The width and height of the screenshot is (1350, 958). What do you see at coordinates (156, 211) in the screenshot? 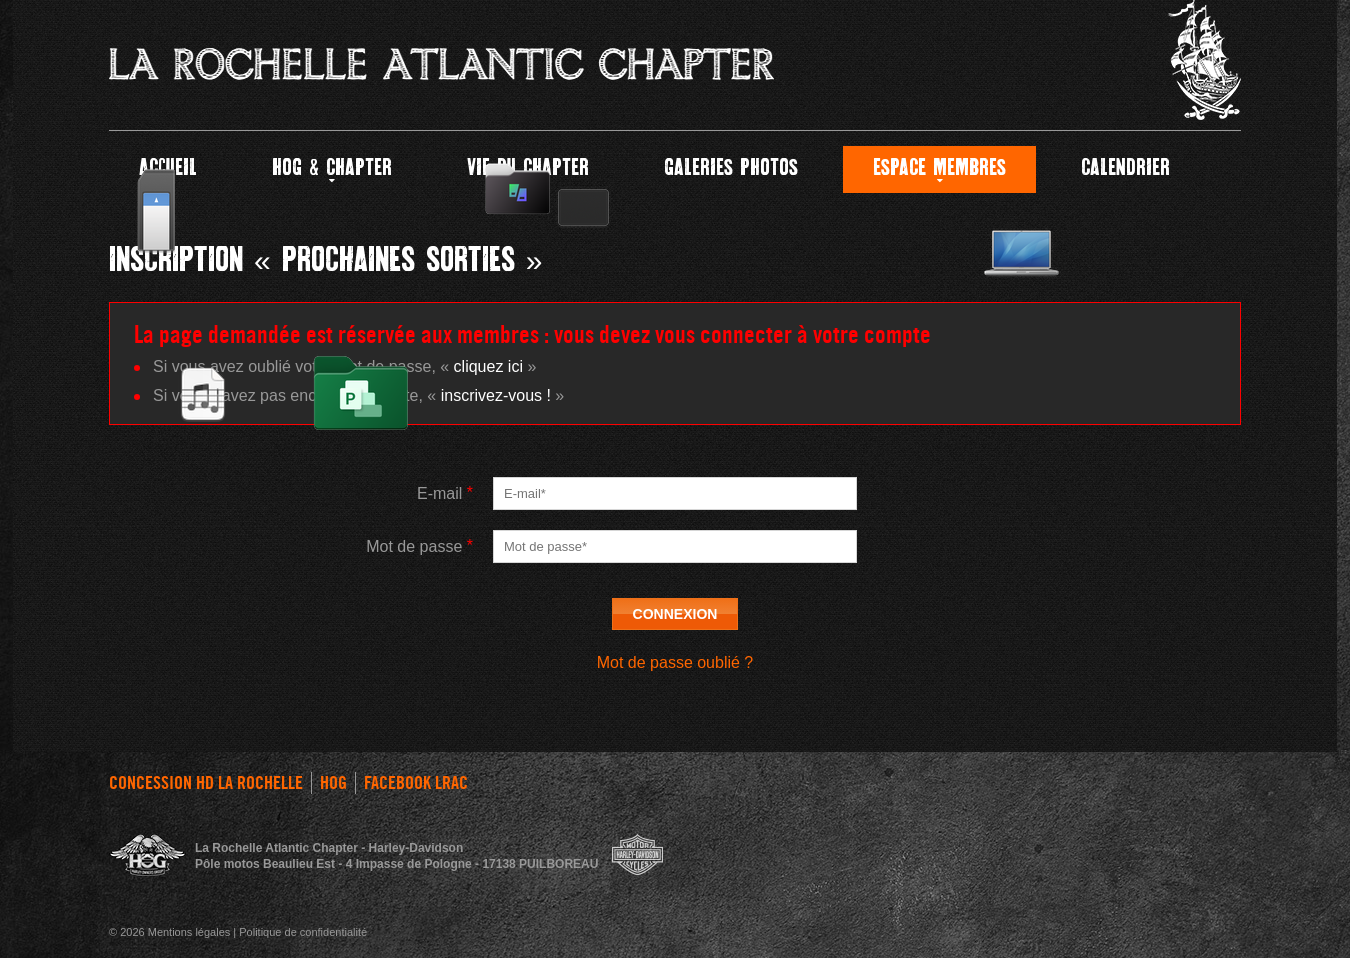
I see `access memory stick or removable storage` at bounding box center [156, 211].